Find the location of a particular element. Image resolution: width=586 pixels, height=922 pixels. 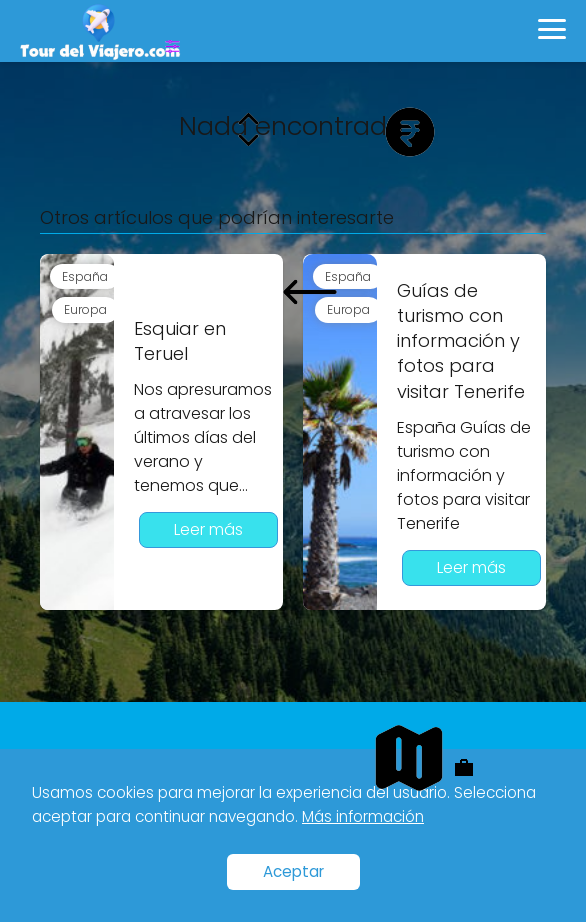

access work-related files or apps is located at coordinates (464, 768).